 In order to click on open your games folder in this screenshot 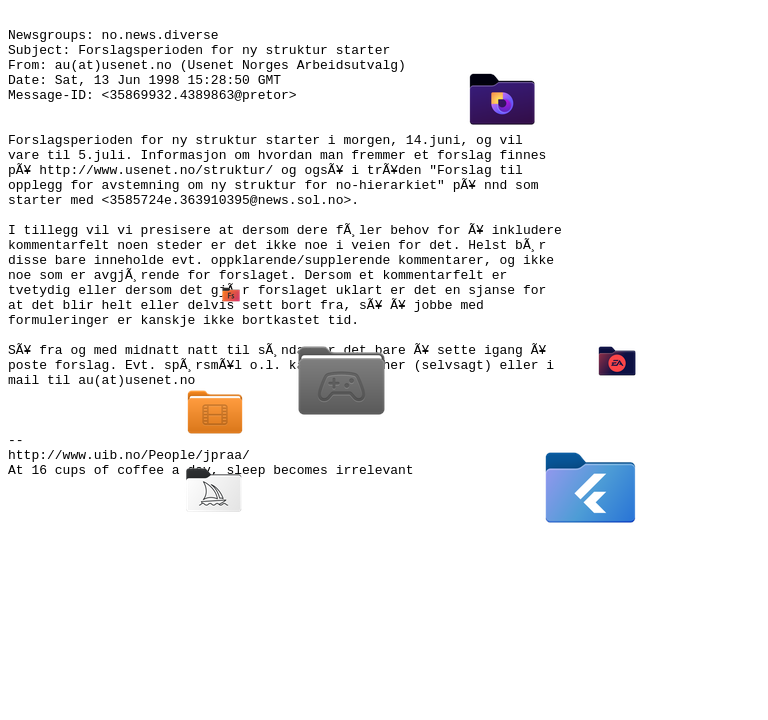, I will do `click(341, 380)`.